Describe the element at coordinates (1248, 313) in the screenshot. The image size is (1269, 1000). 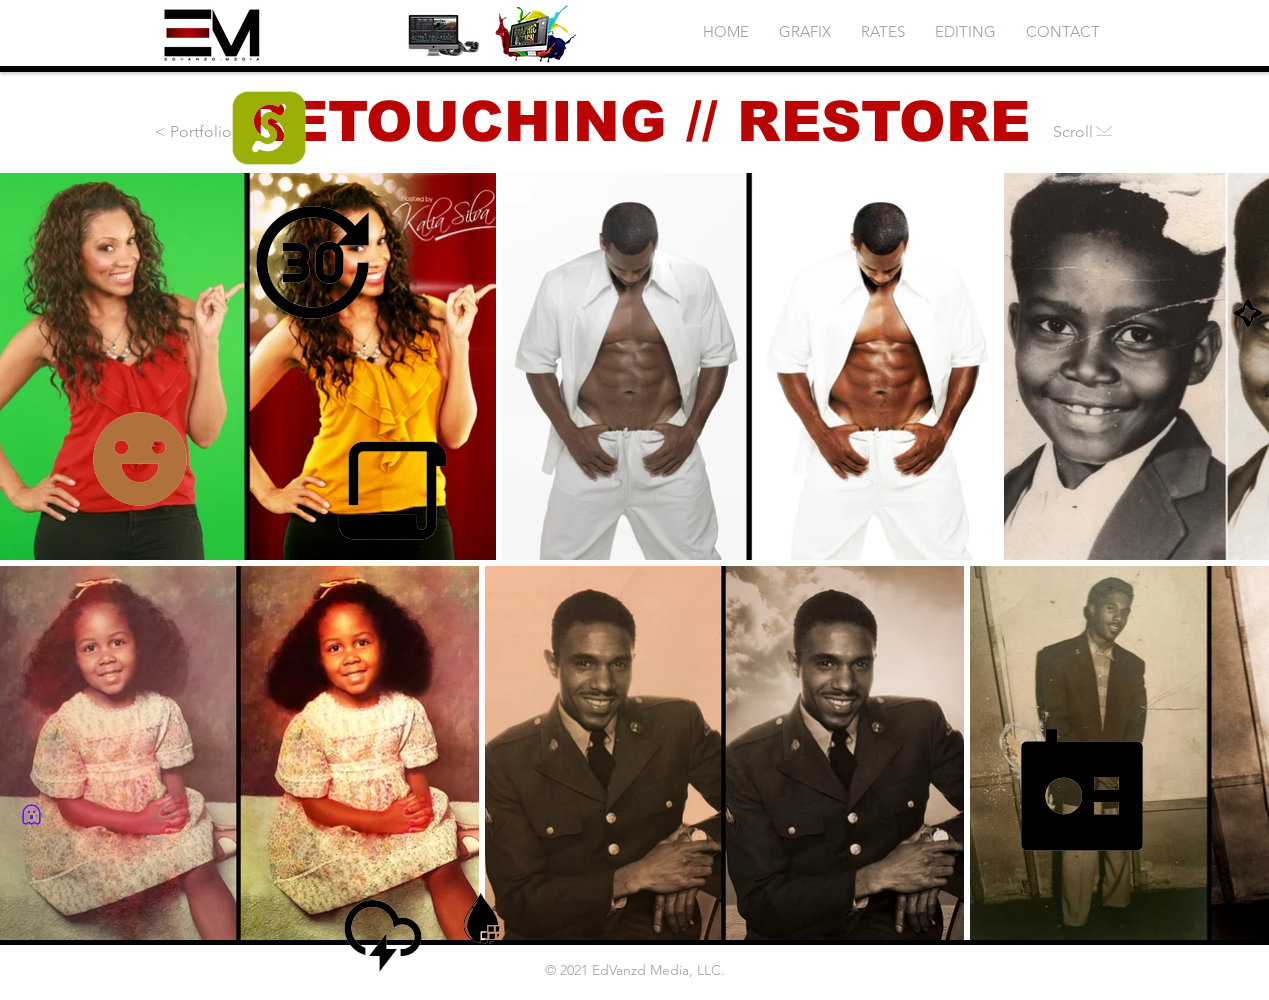
I see `codemagic CI/CD platform logo` at that location.